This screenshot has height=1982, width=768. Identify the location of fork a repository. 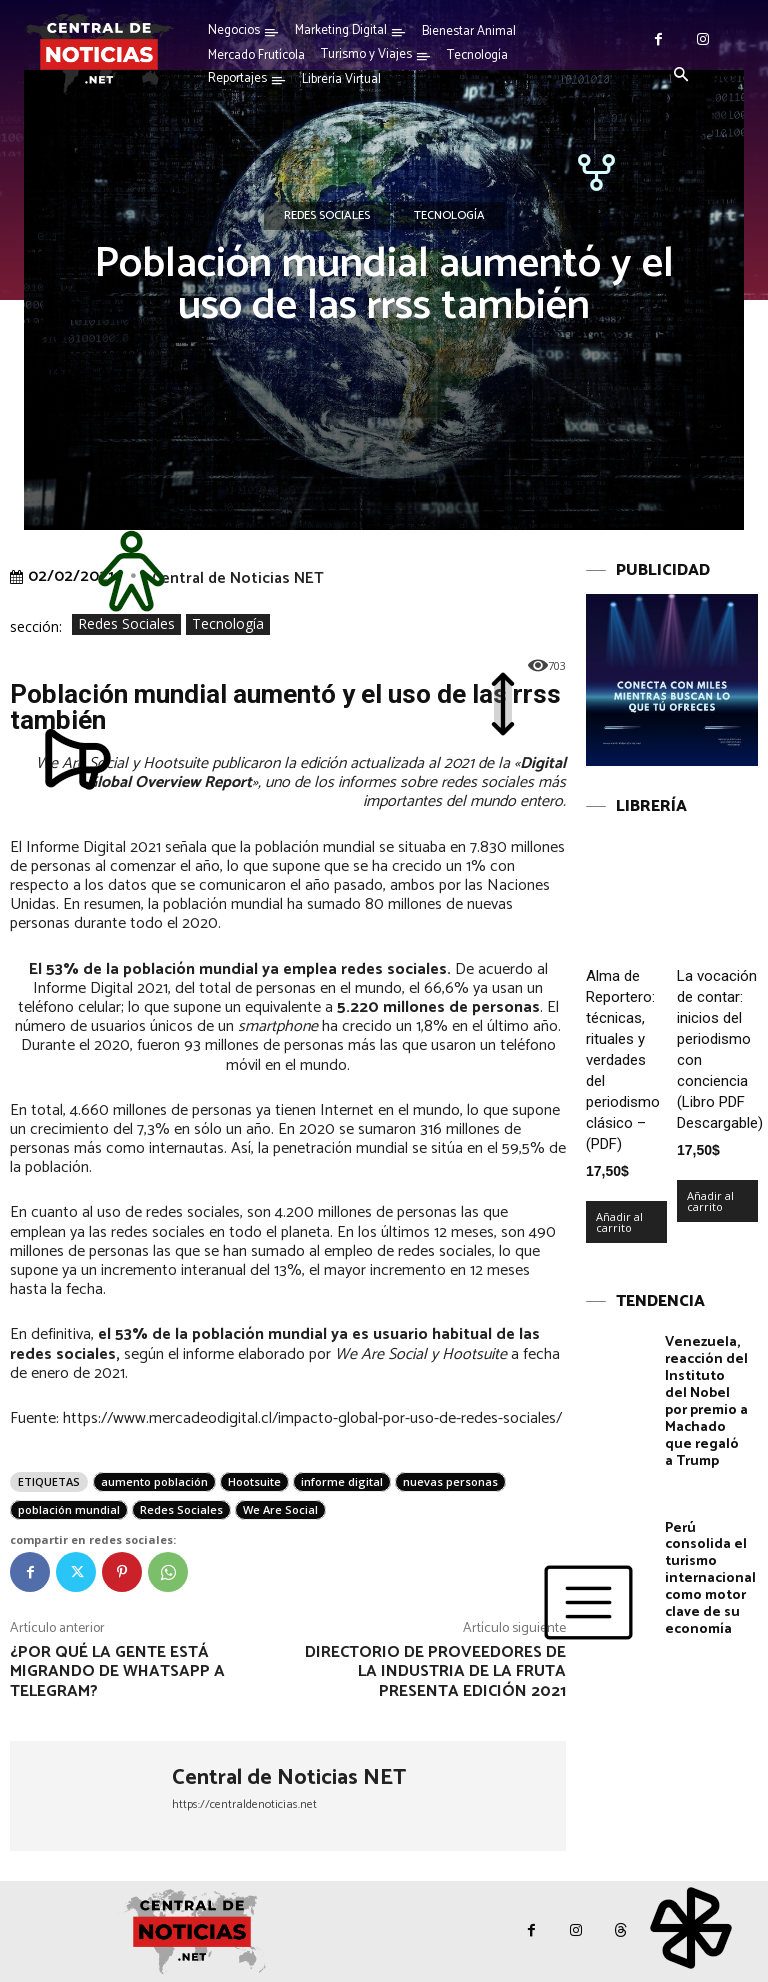
(596, 172).